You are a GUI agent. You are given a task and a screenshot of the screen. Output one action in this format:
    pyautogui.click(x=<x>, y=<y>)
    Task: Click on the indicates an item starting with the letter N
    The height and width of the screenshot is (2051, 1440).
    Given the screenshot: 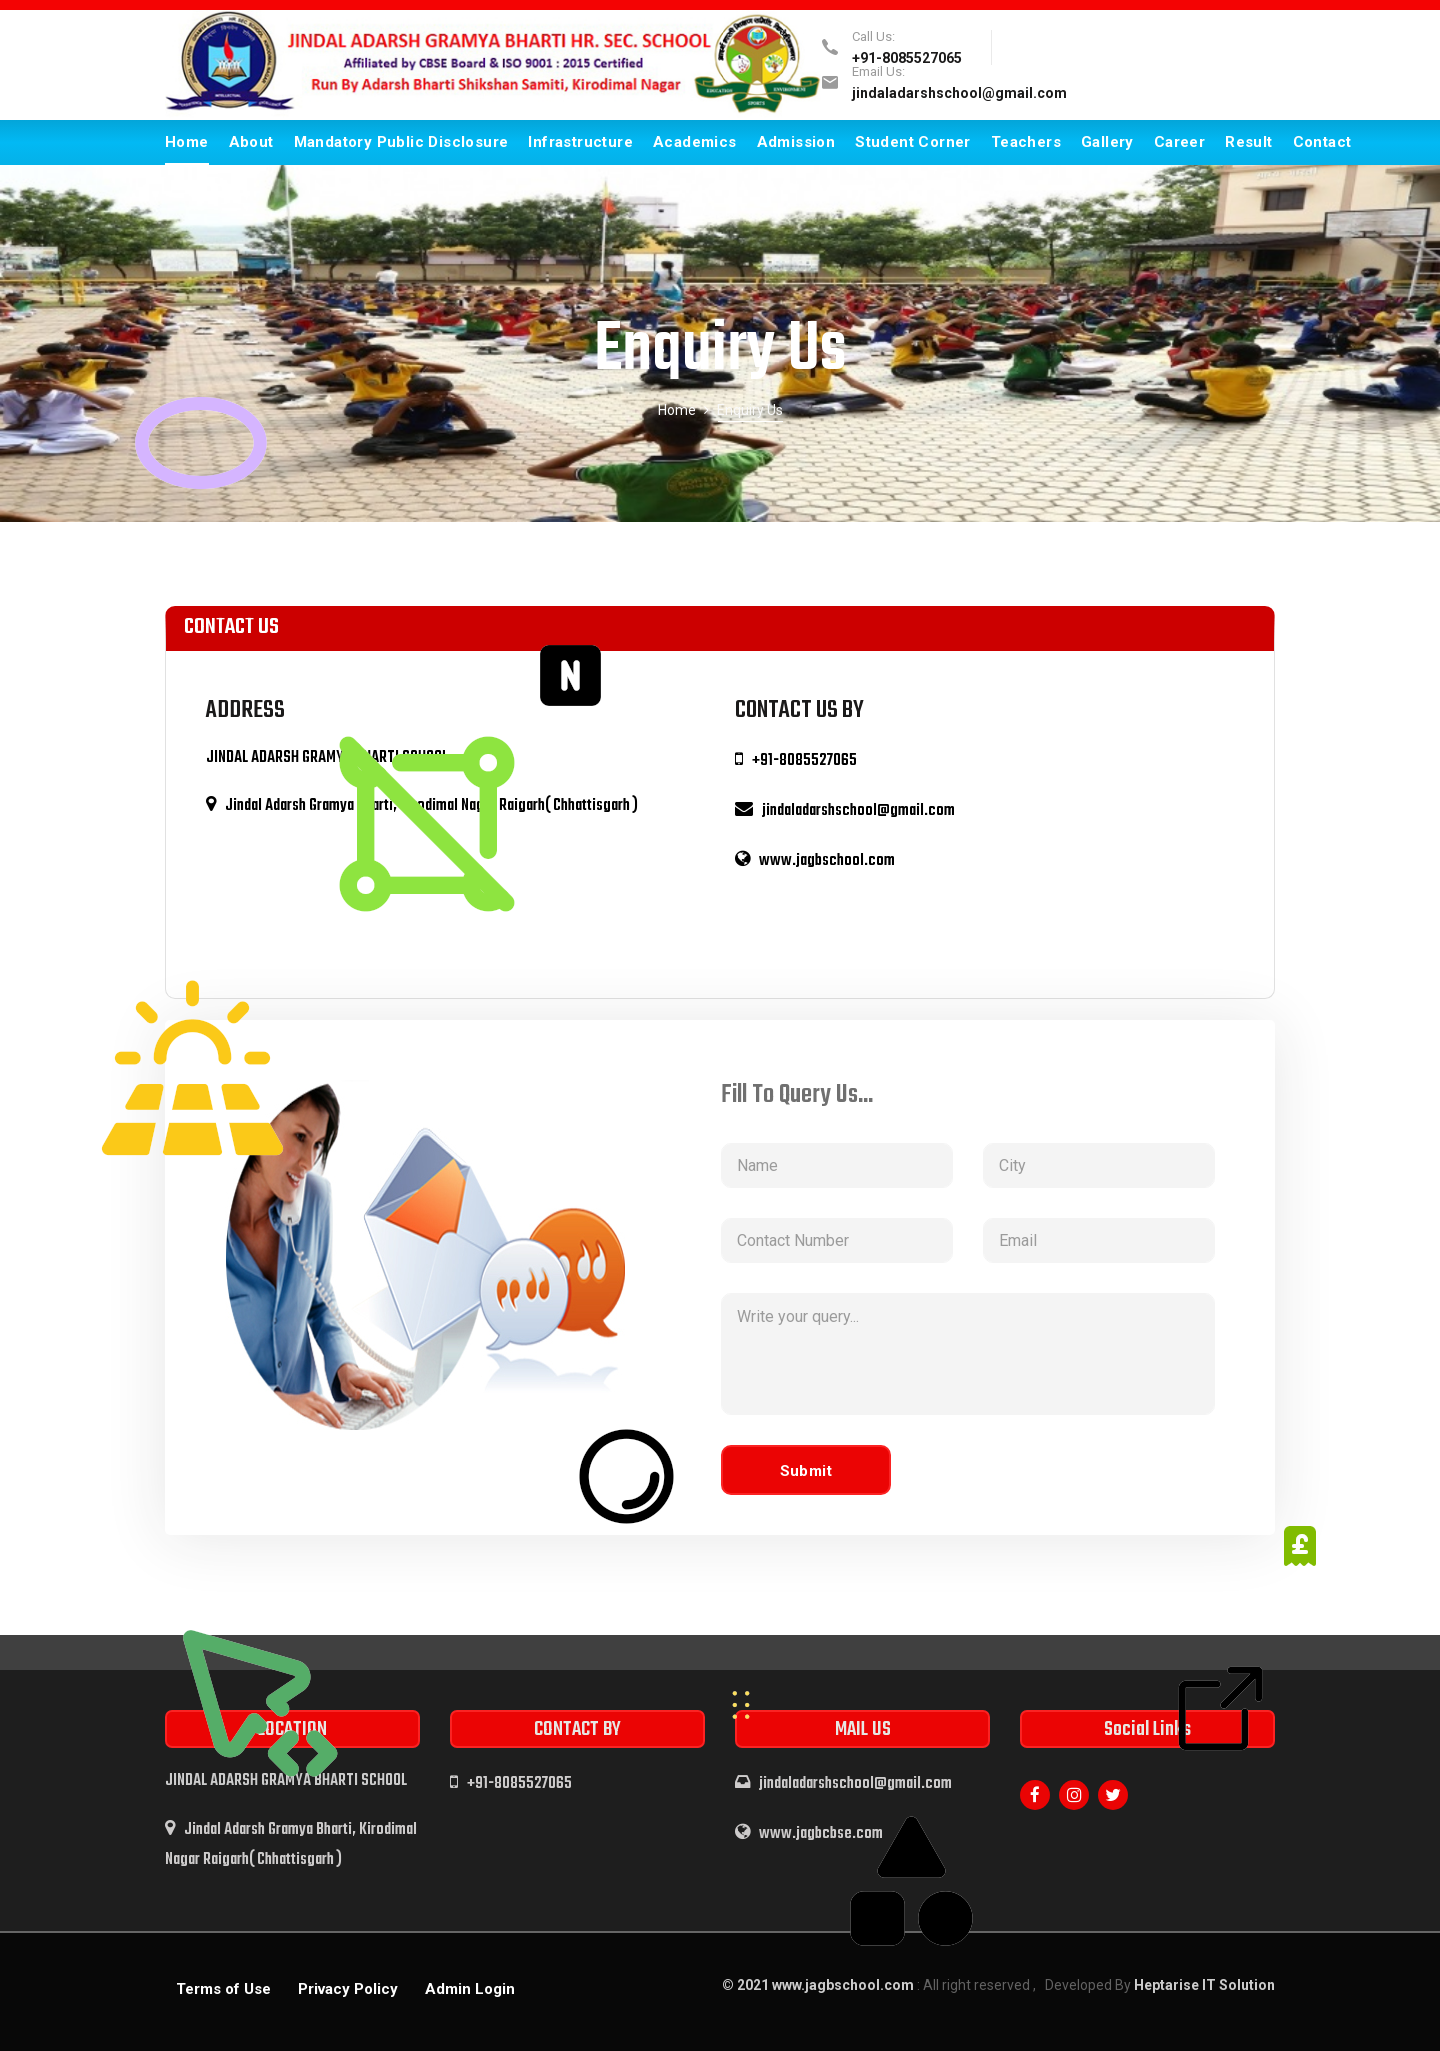 What is the action you would take?
    pyautogui.click(x=570, y=675)
    